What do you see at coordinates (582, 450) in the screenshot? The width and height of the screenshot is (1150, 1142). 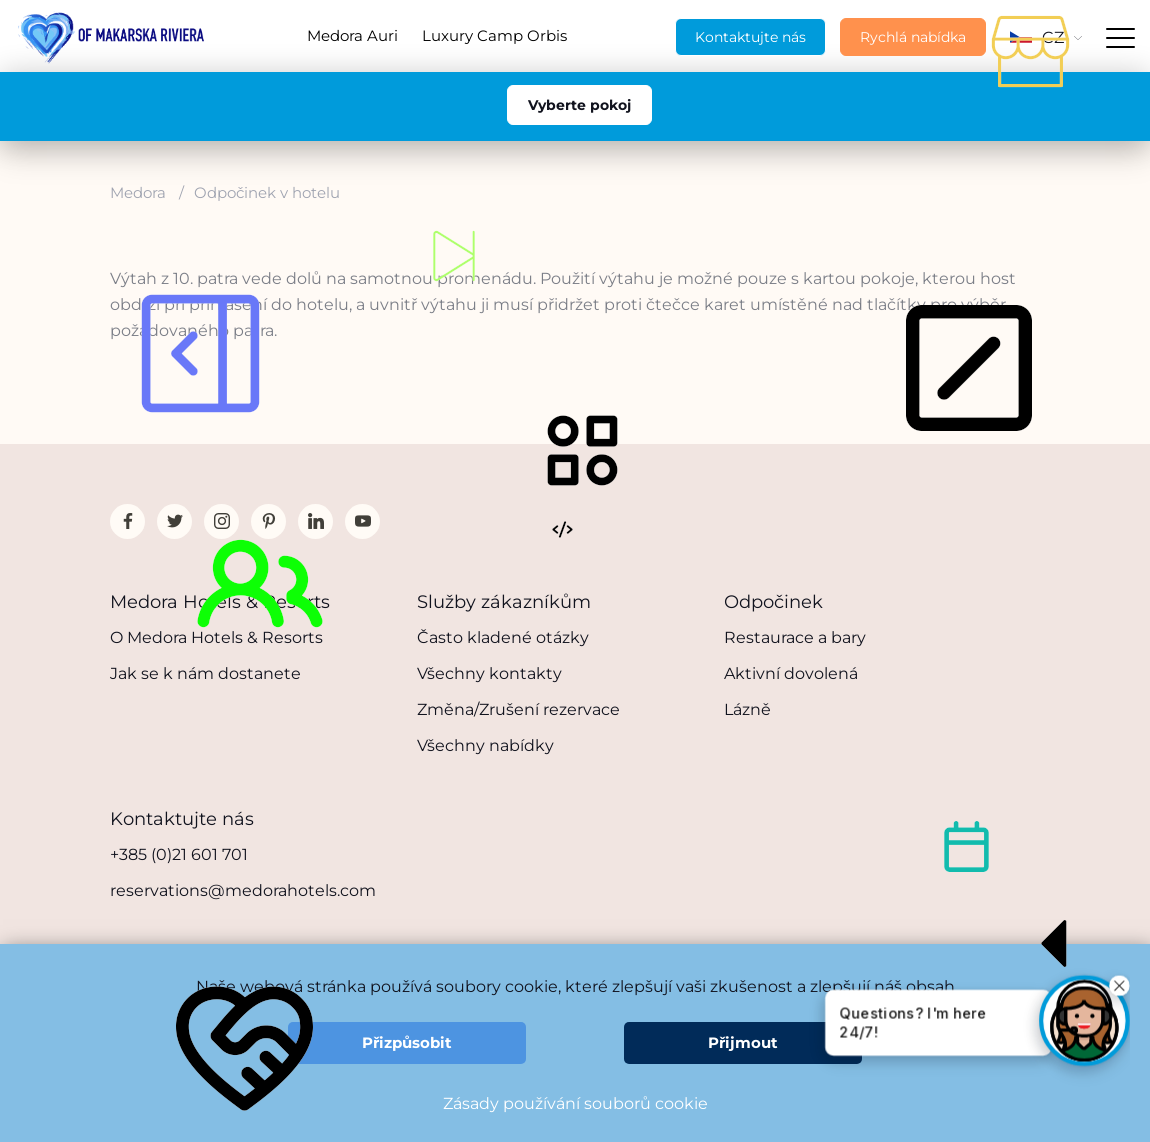 I see `browse categories or sections` at bounding box center [582, 450].